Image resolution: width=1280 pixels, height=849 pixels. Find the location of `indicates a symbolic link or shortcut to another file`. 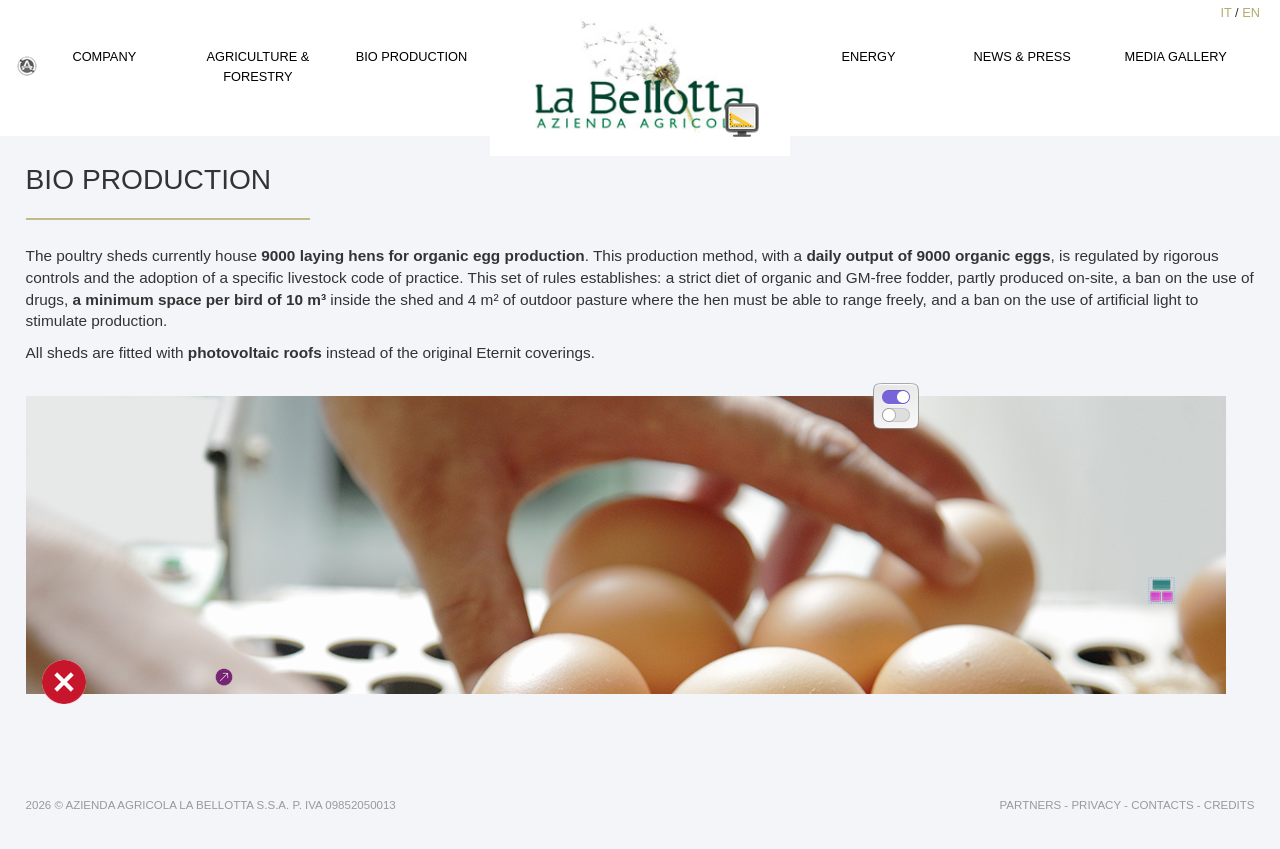

indicates a symbolic link or shortcut to another file is located at coordinates (224, 677).